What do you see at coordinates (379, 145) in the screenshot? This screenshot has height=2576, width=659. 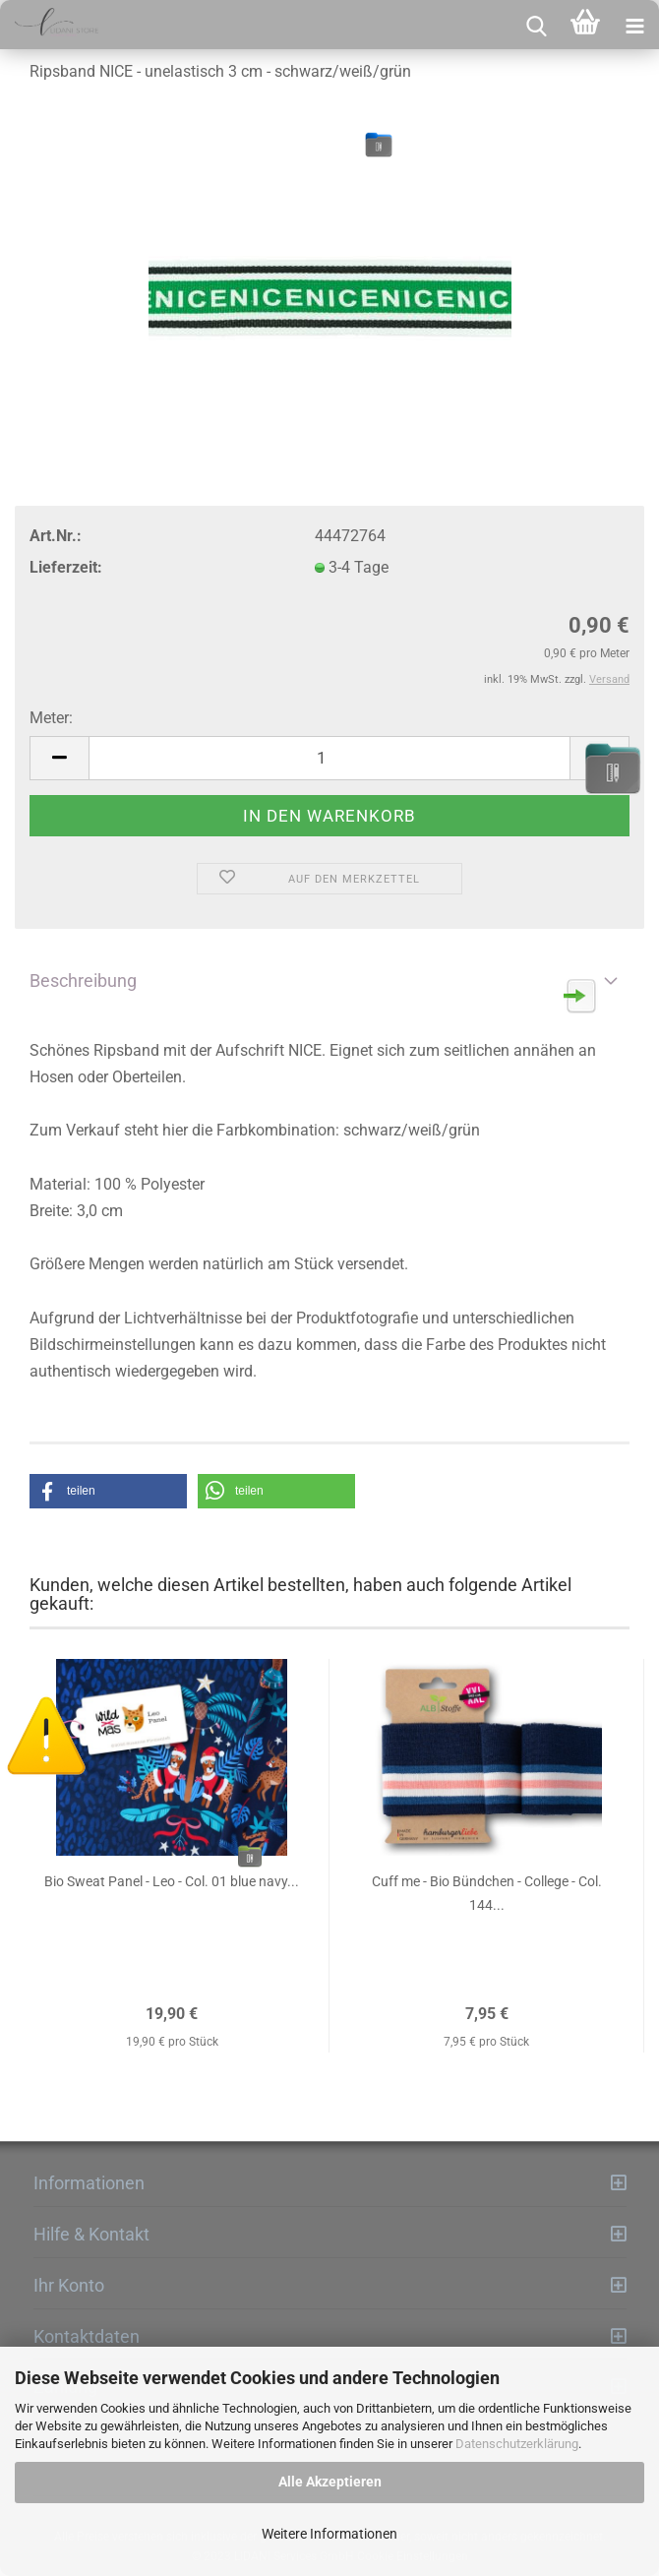 I see `access your templates folder` at bounding box center [379, 145].